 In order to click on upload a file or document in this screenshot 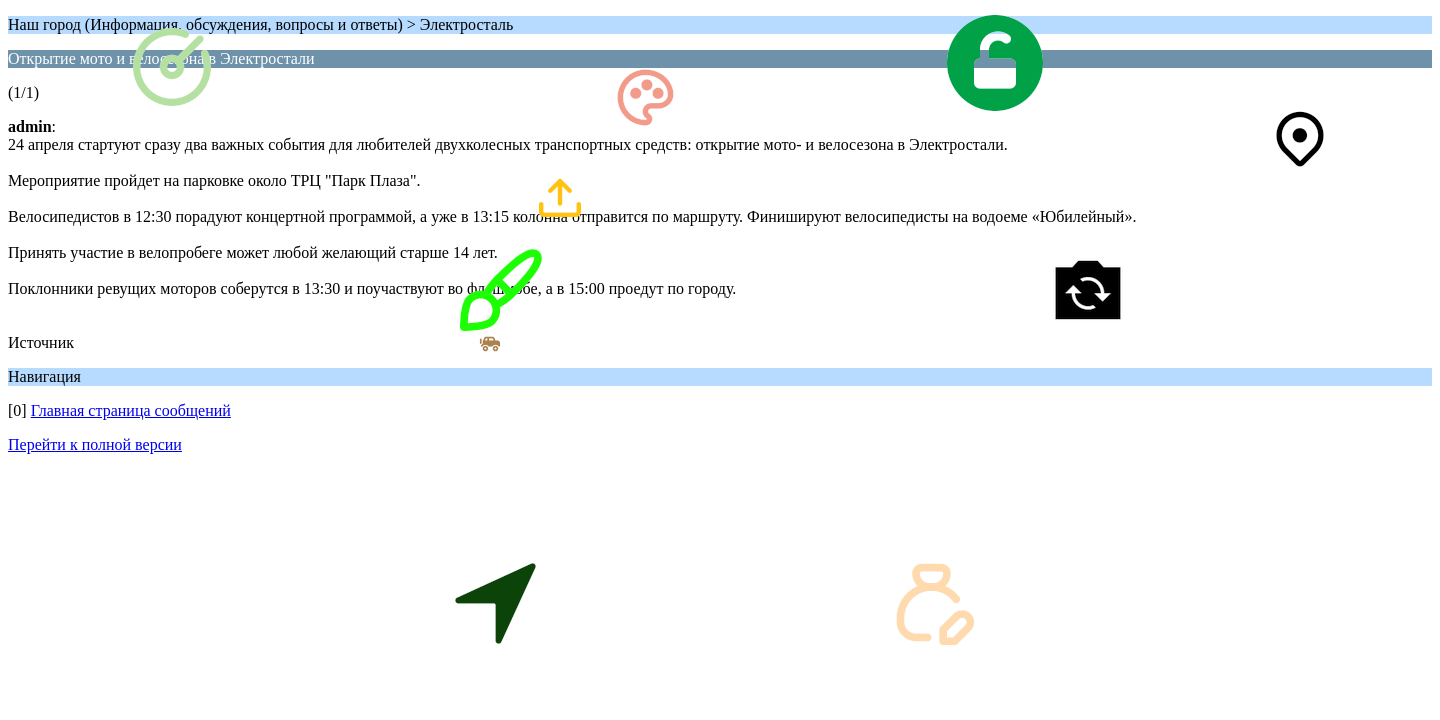, I will do `click(560, 199)`.